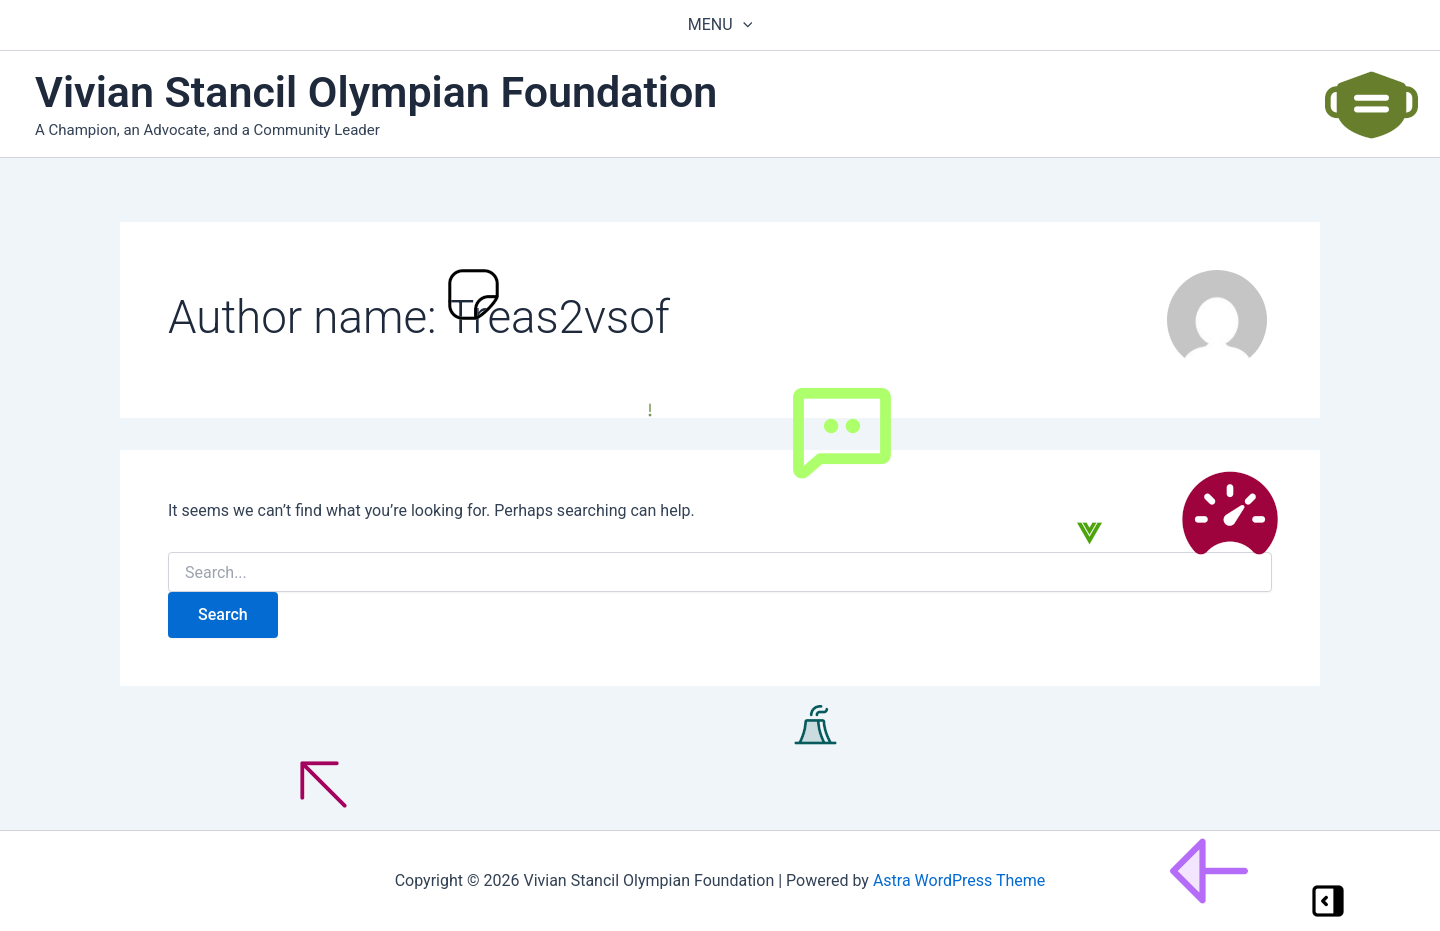 This screenshot has width=1440, height=931. Describe the element at coordinates (1209, 871) in the screenshot. I see `go back to previous screen` at that location.